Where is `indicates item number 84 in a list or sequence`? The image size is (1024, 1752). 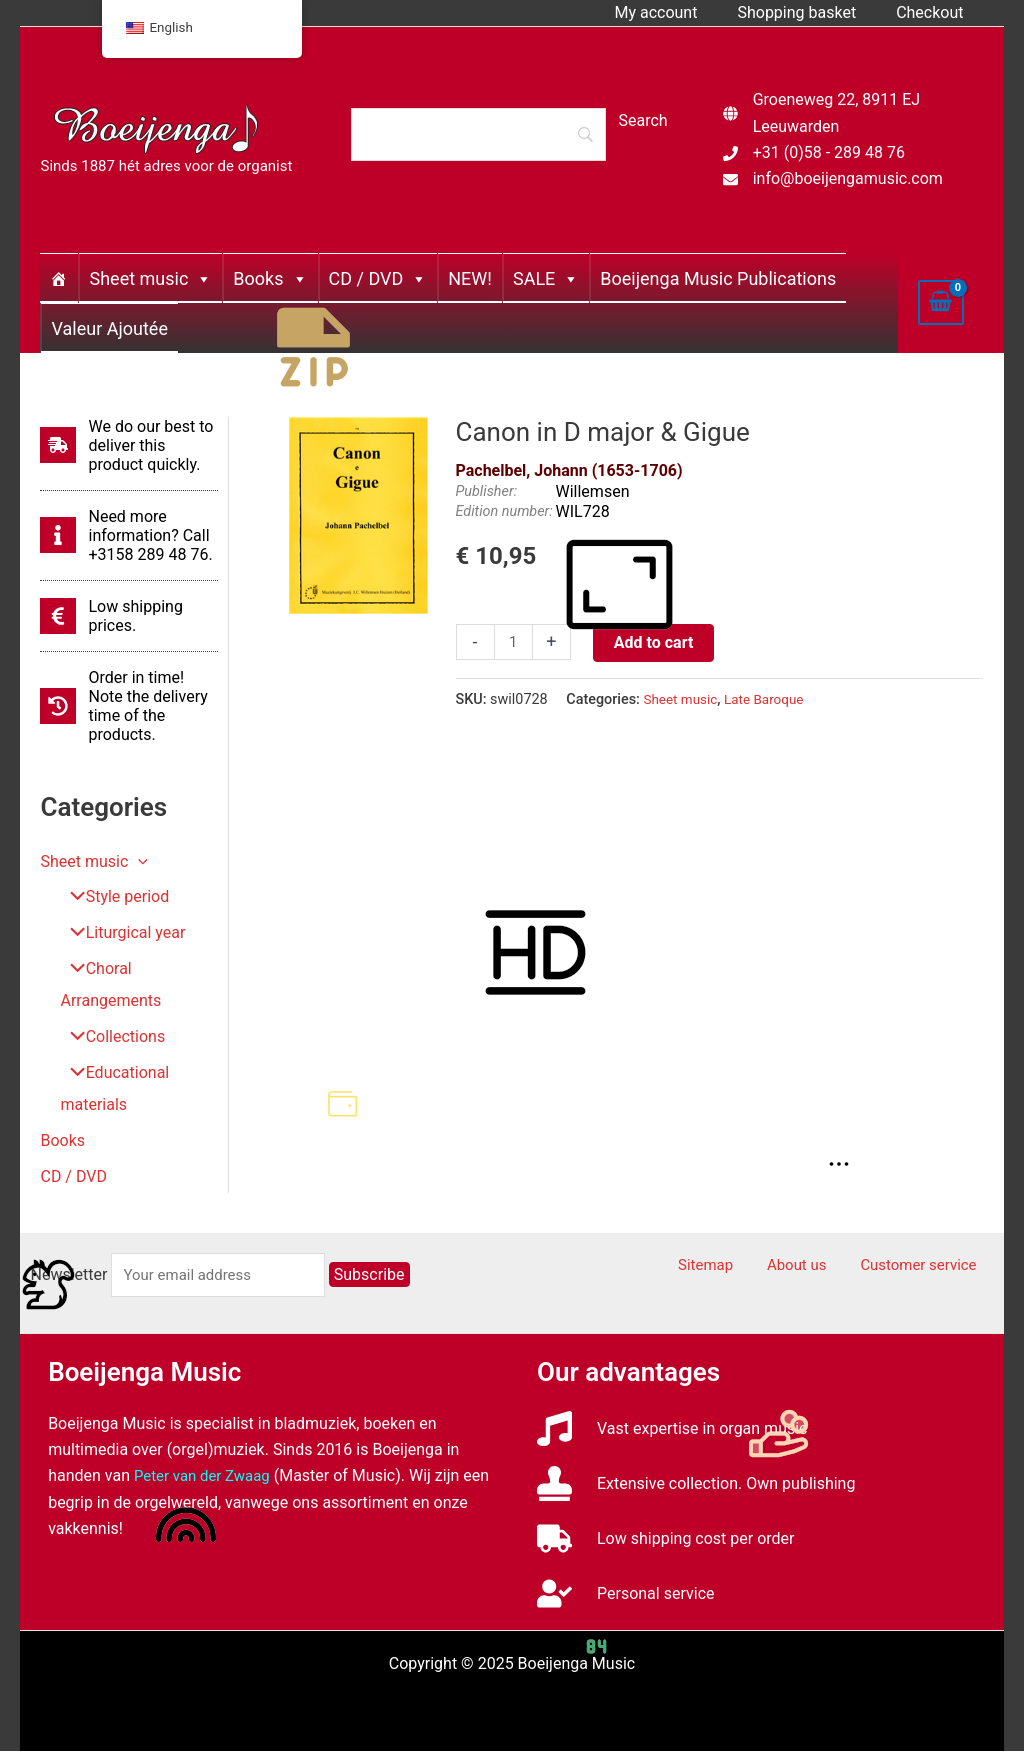
indicates item number 84 in a list or sequence is located at coordinates (596, 1646).